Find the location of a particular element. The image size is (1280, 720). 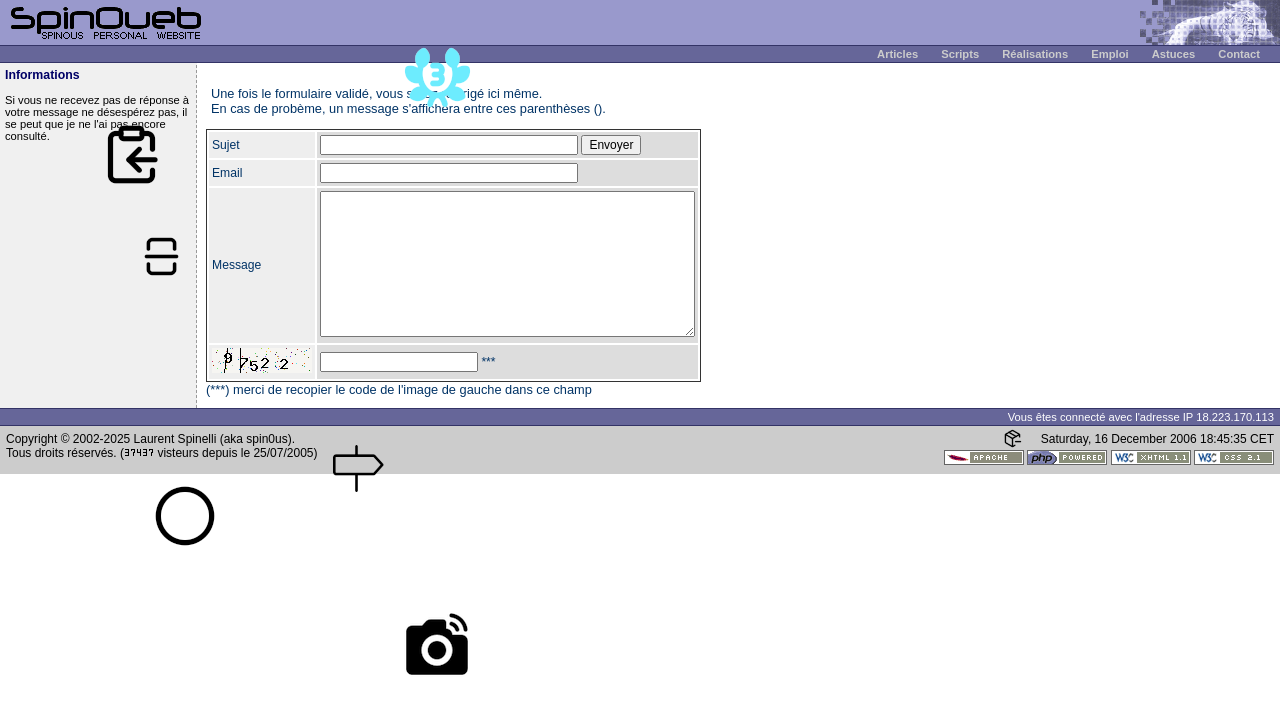

remove item from package or shipment is located at coordinates (1012, 438).